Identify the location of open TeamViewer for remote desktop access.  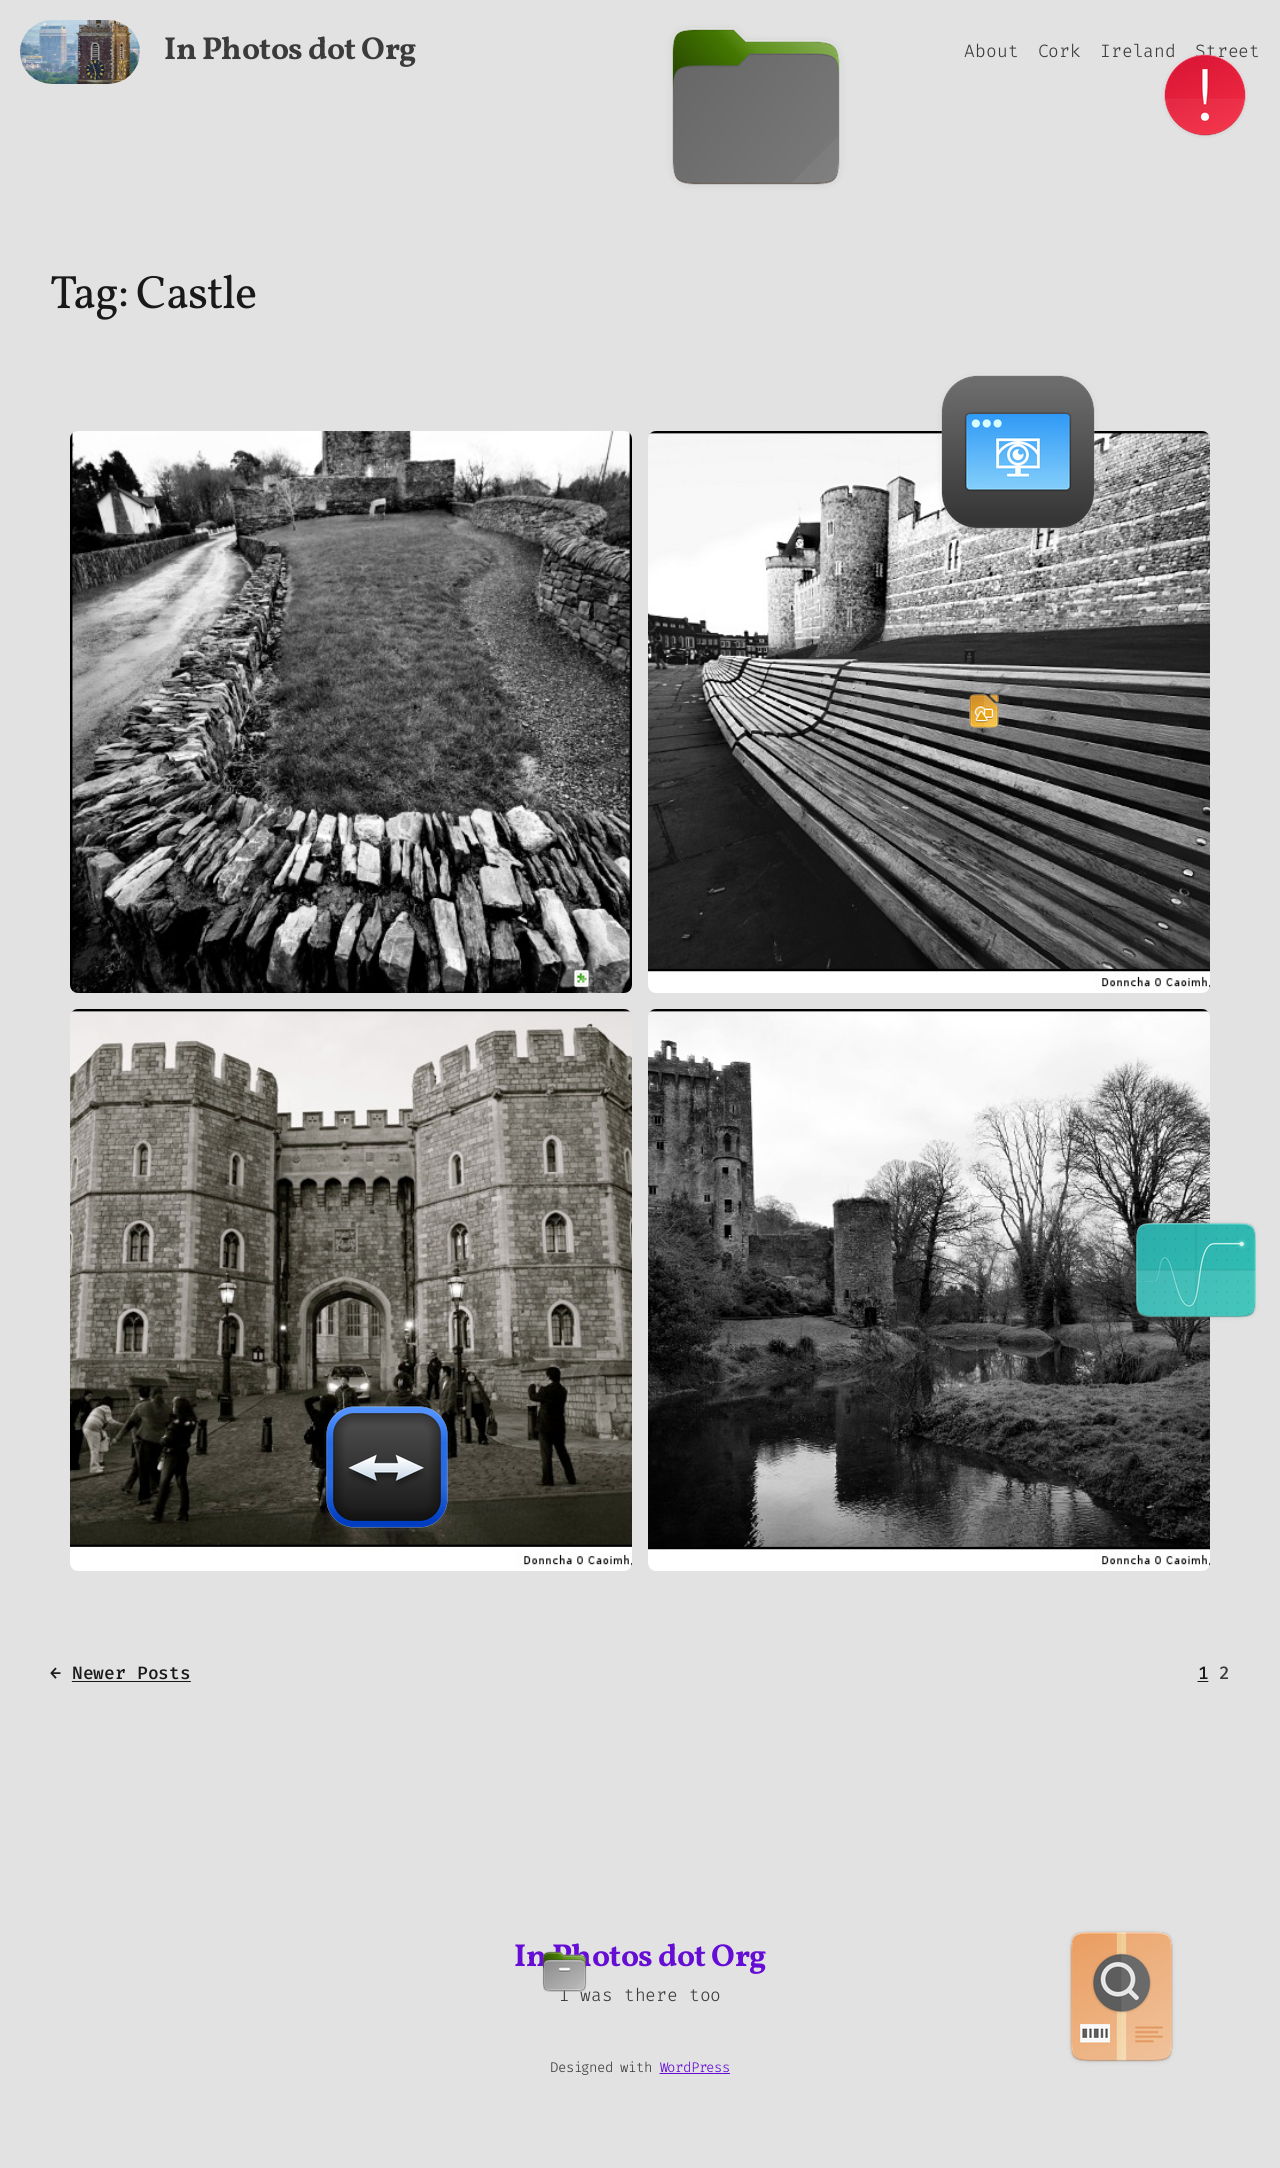
(387, 1467).